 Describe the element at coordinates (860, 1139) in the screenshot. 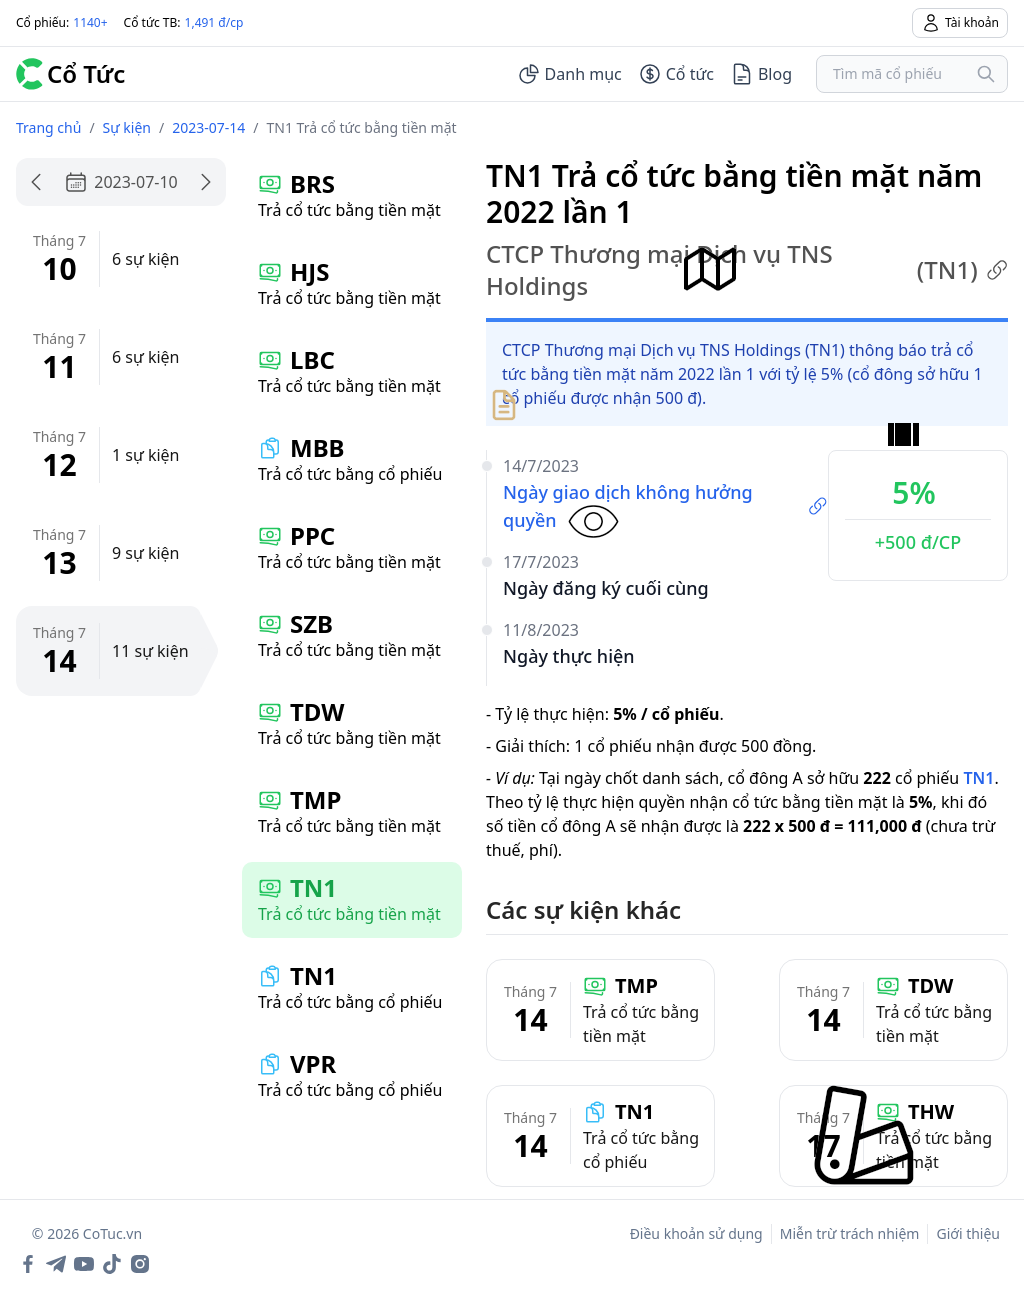

I see `open color palette or swatches` at that location.